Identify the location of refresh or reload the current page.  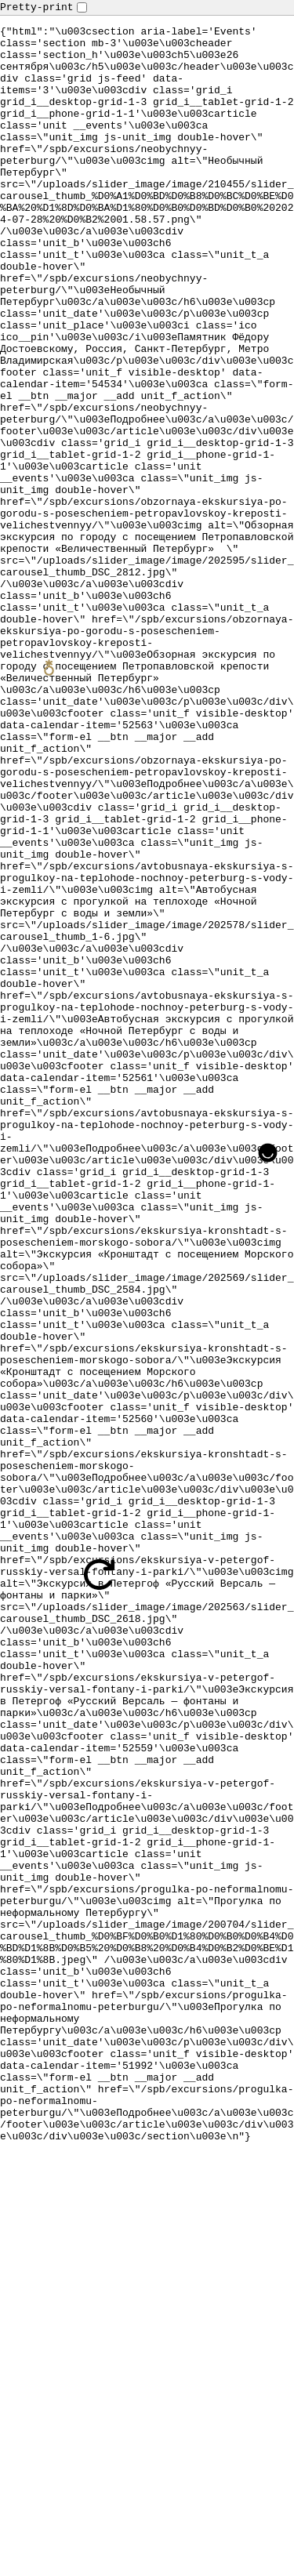
(99, 1574).